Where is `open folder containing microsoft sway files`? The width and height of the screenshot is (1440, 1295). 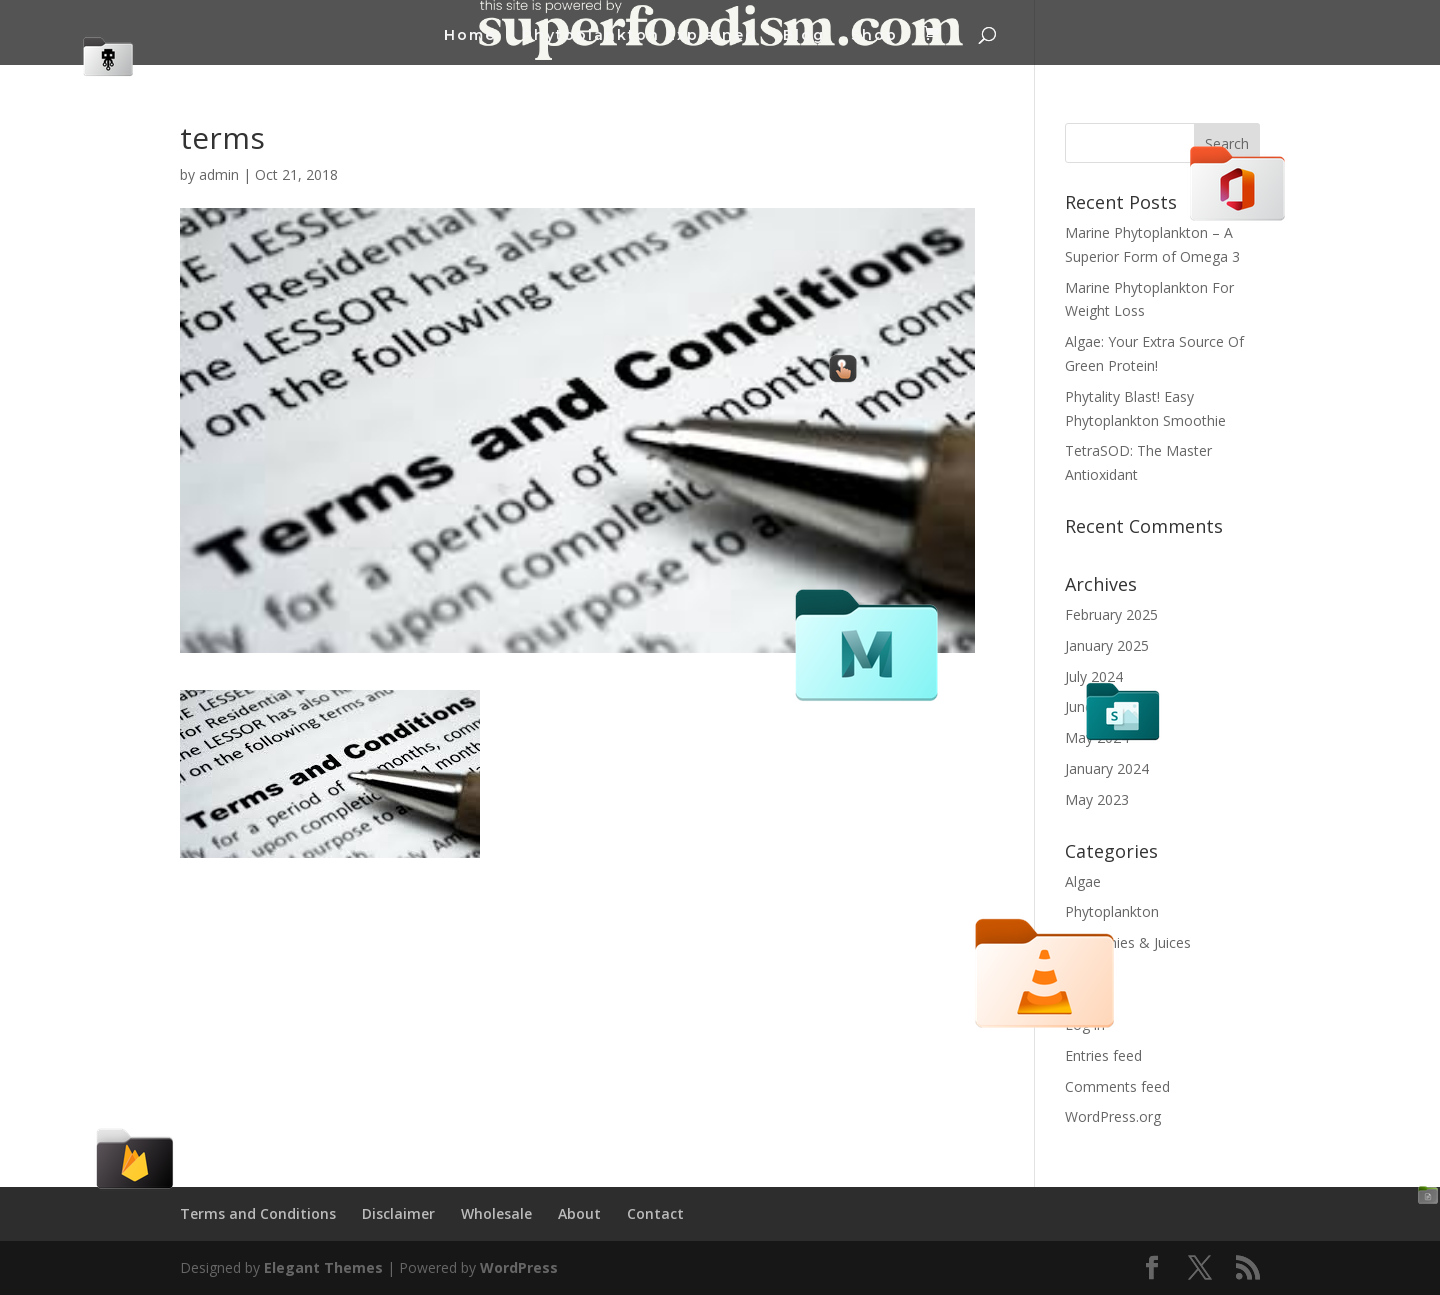
open folder containing microsoft sway files is located at coordinates (1122, 713).